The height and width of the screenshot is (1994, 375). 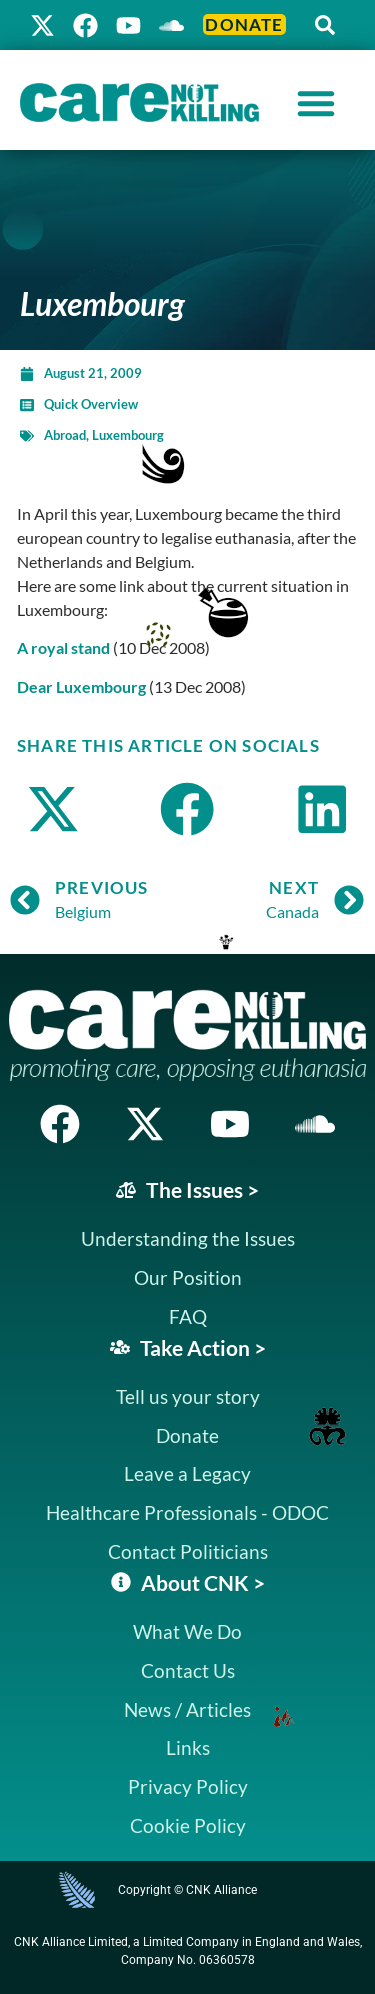 What do you see at coordinates (158, 634) in the screenshot?
I see `sesame seeds ingredient or allergen indicator` at bounding box center [158, 634].